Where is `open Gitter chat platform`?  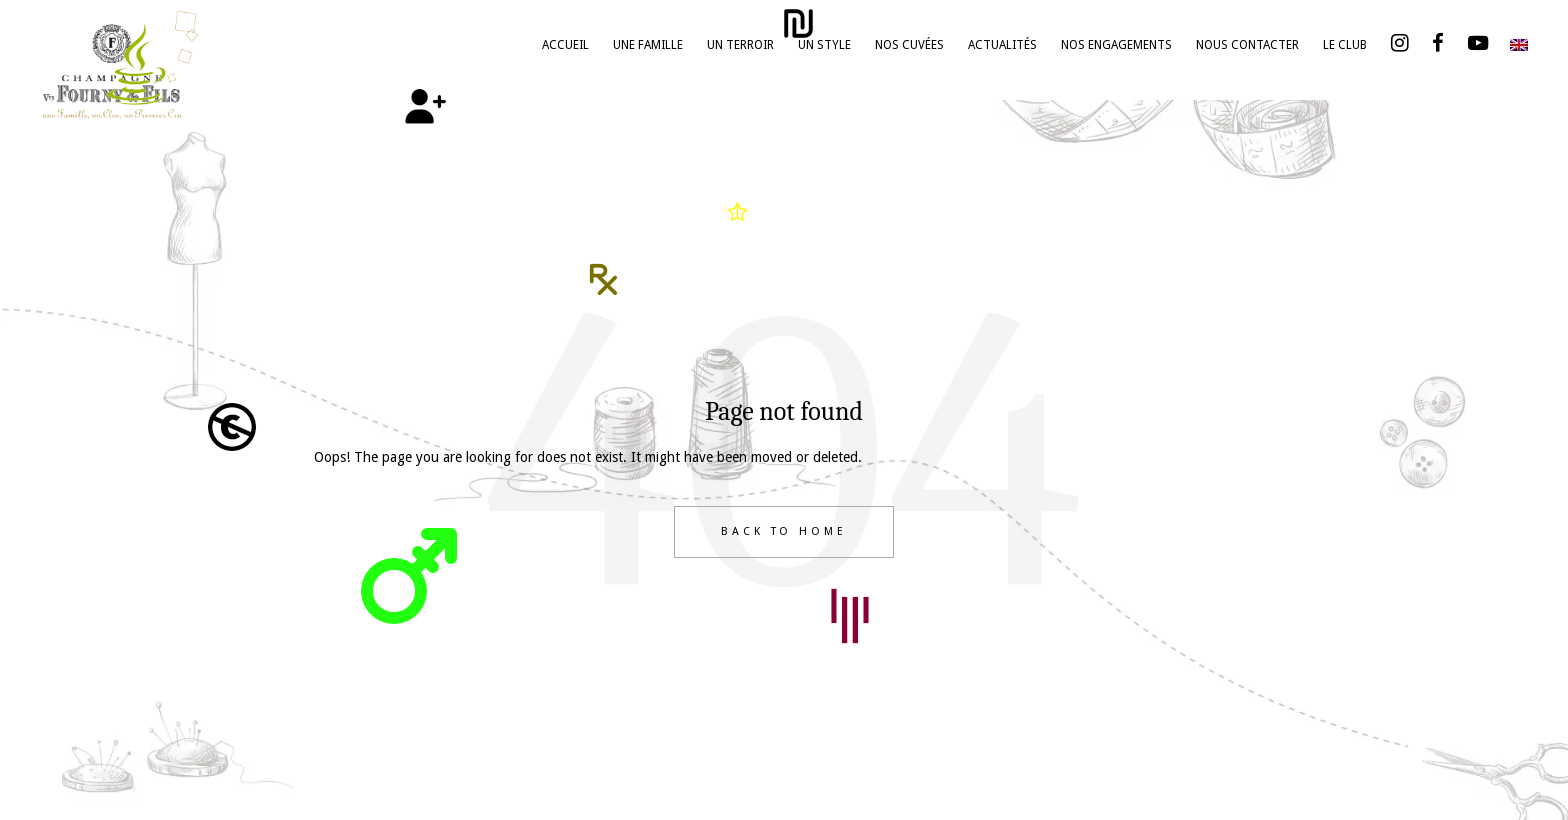 open Gitter chat platform is located at coordinates (850, 616).